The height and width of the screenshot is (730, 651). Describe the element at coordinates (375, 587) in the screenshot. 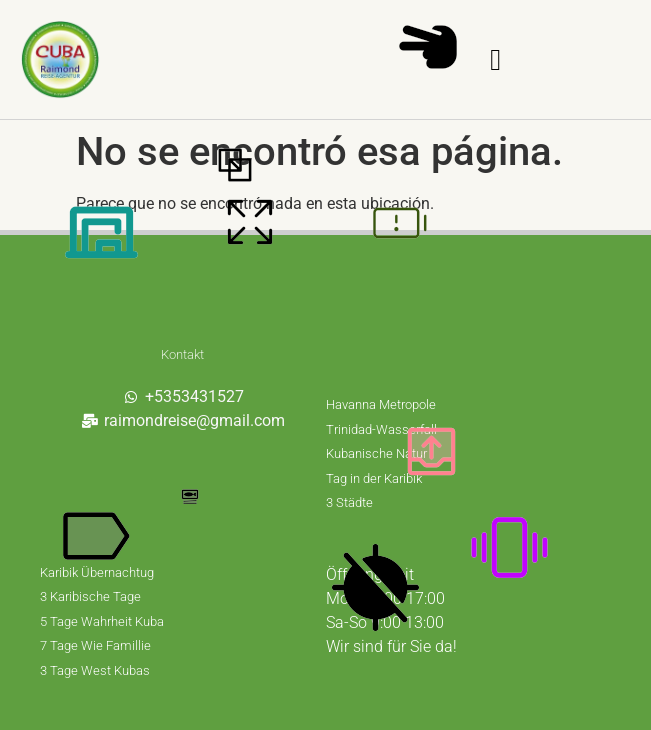

I see `location services disabled` at that location.